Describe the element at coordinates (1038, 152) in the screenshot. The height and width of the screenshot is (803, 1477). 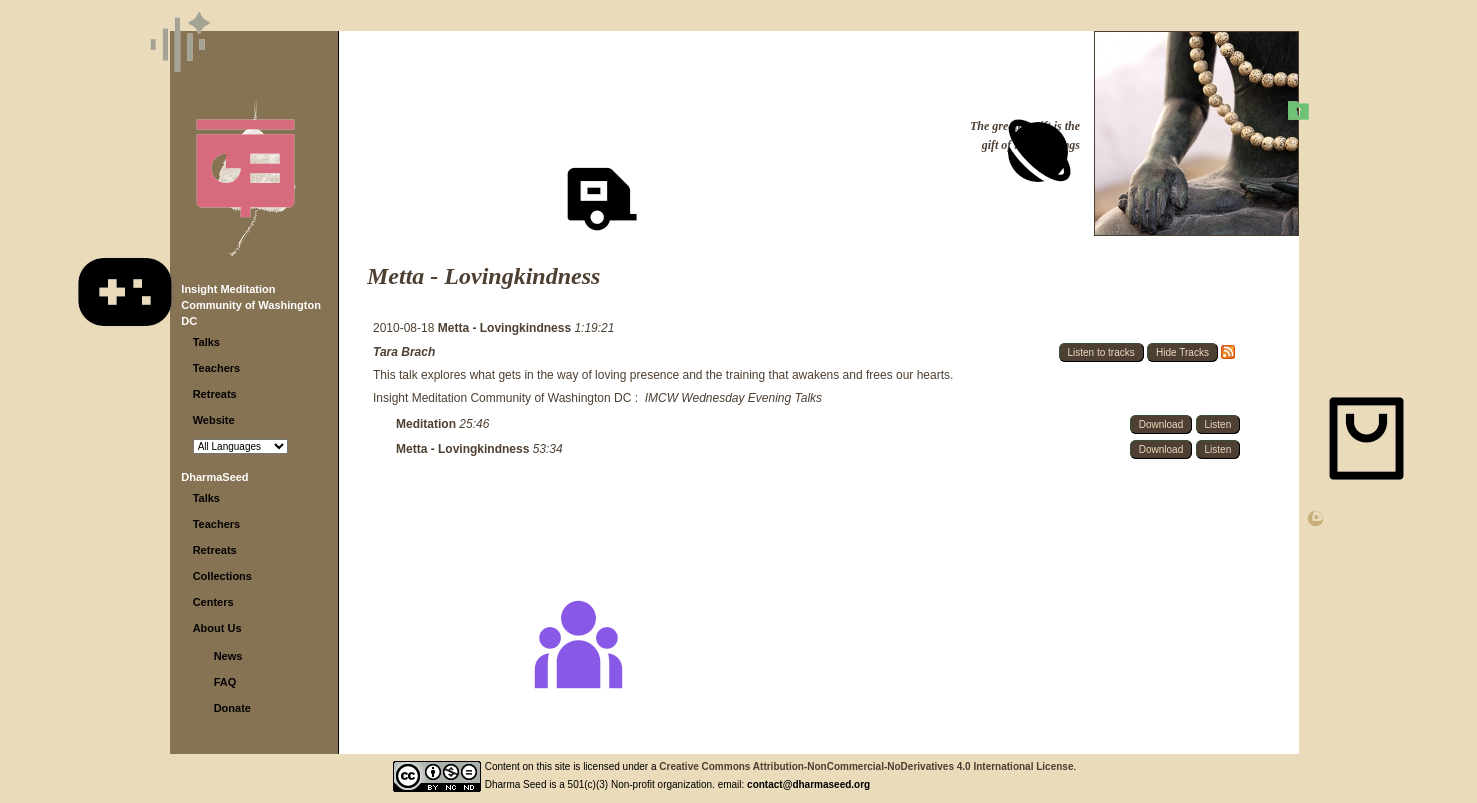
I see `explore global or worldwide content` at that location.